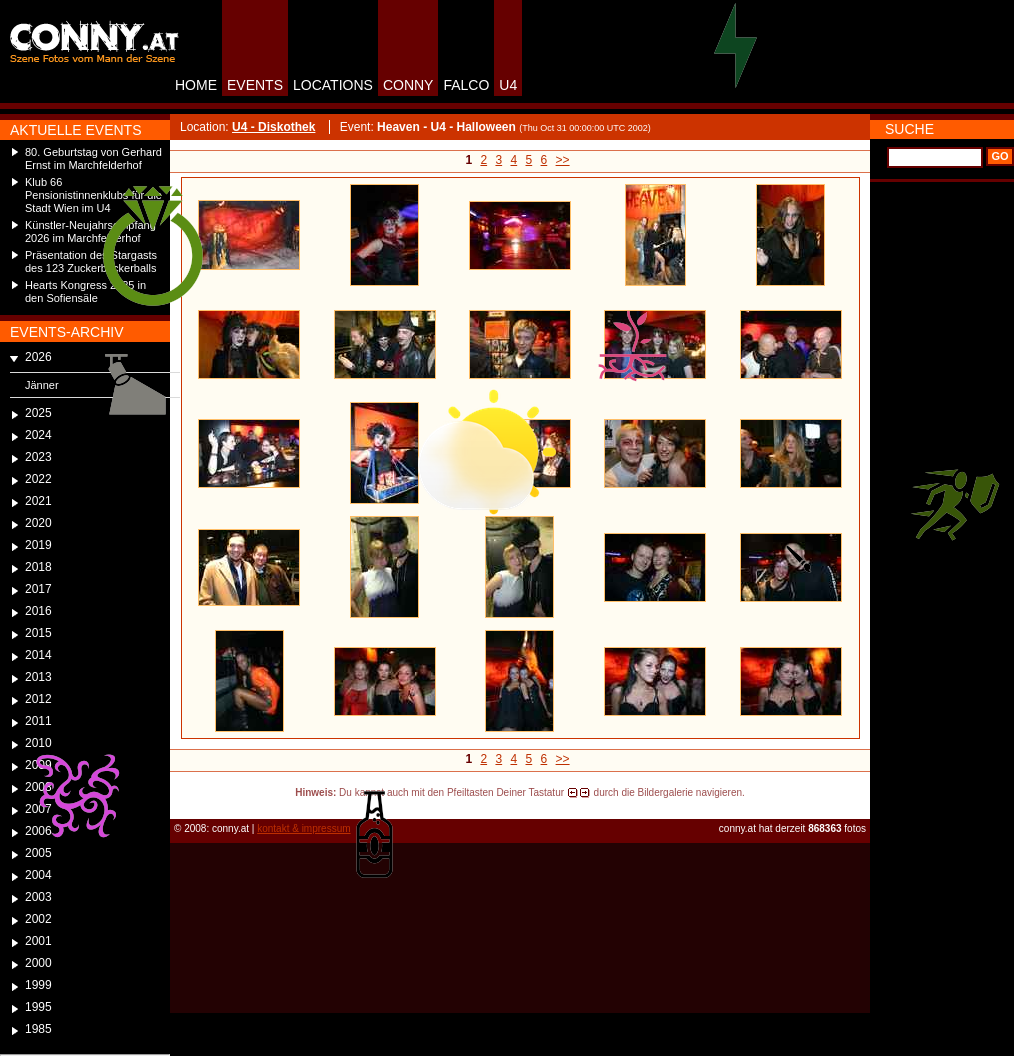  What do you see at coordinates (135, 384) in the screenshot?
I see `adjust stage or spotlight settings` at bounding box center [135, 384].